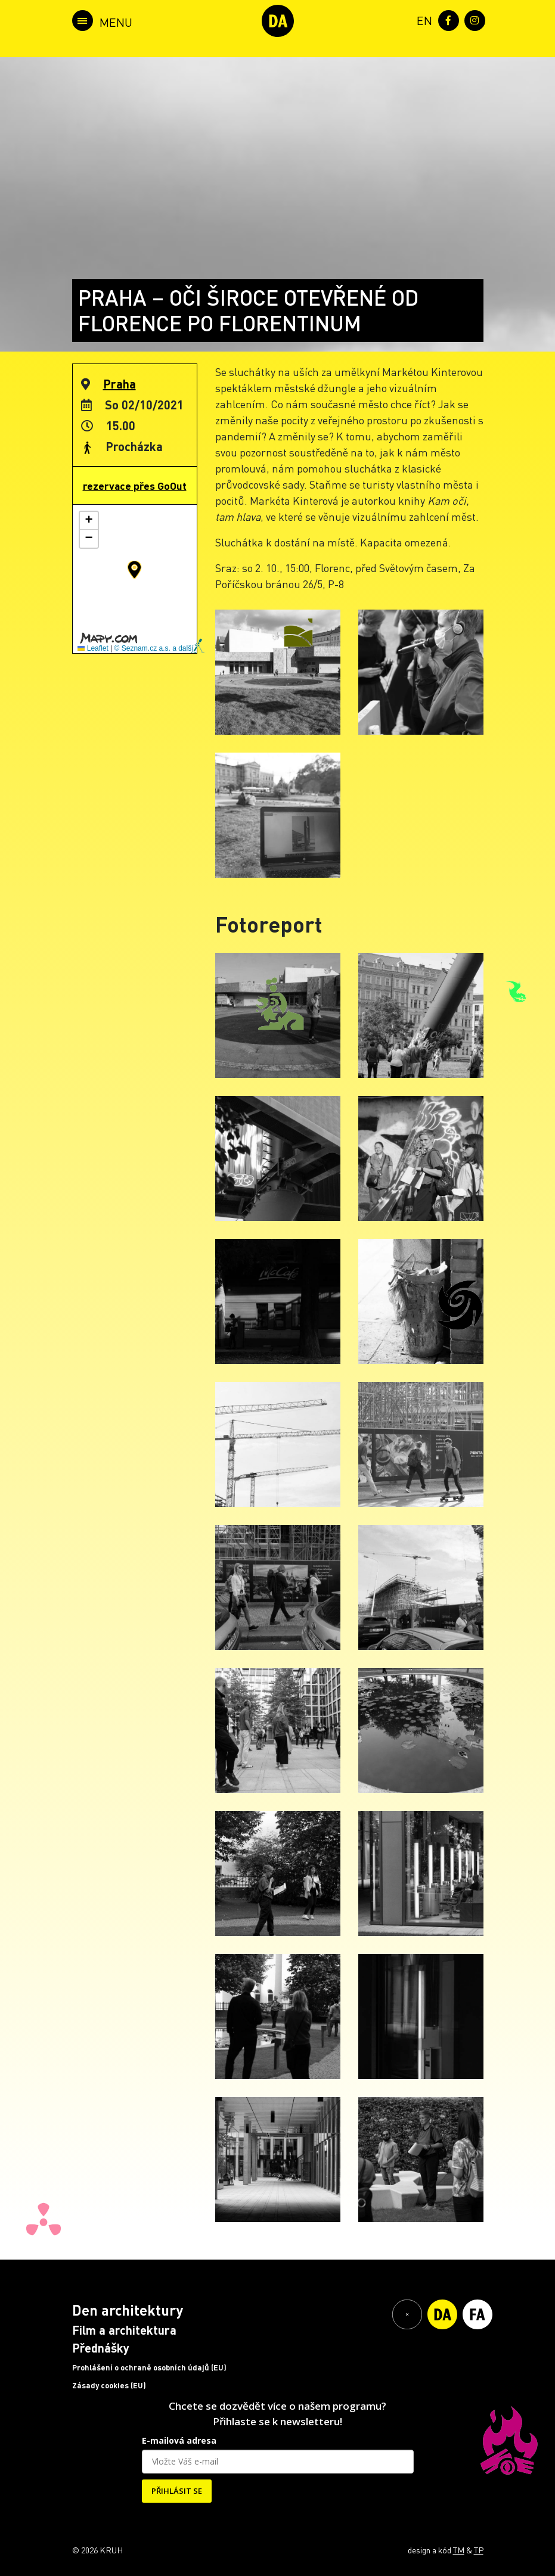  What do you see at coordinates (507, 2440) in the screenshot?
I see `access camping or outdoor activity features` at bounding box center [507, 2440].